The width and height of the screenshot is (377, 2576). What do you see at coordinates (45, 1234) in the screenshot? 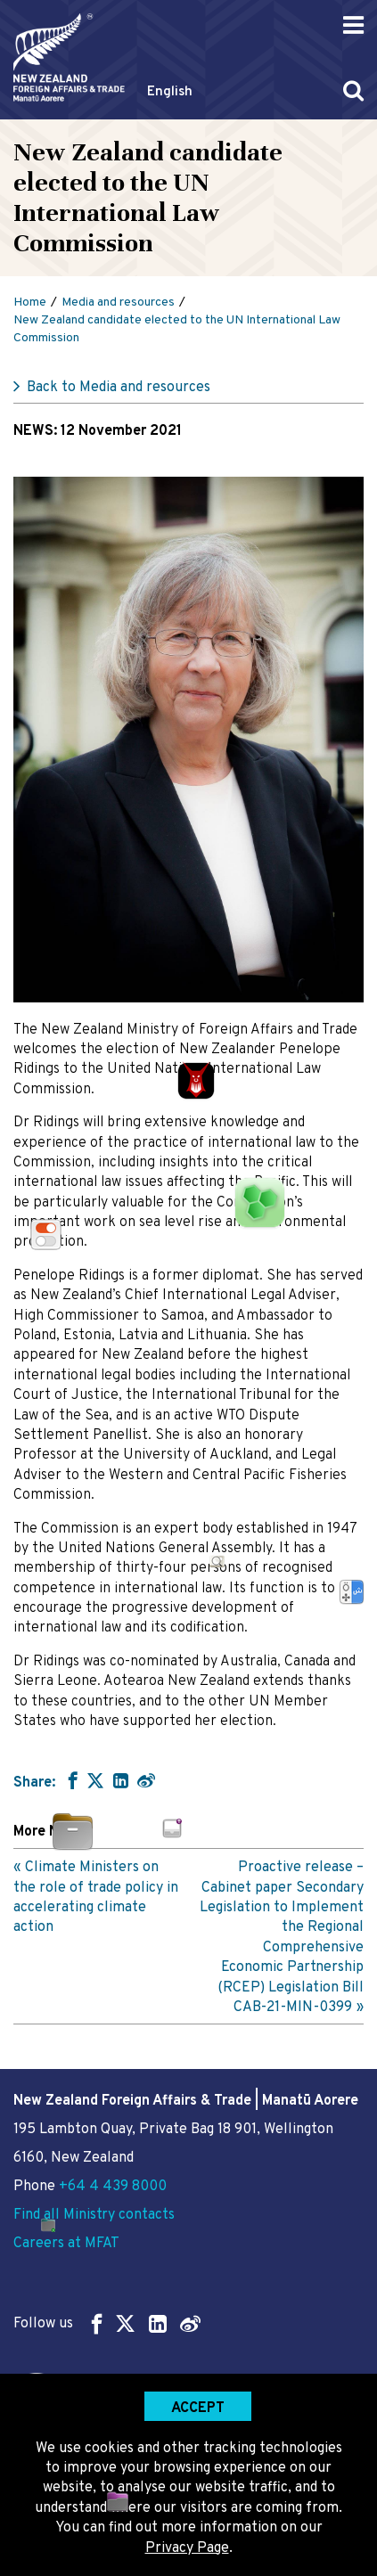
I see `open desktop preferences or settings` at bounding box center [45, 1234].